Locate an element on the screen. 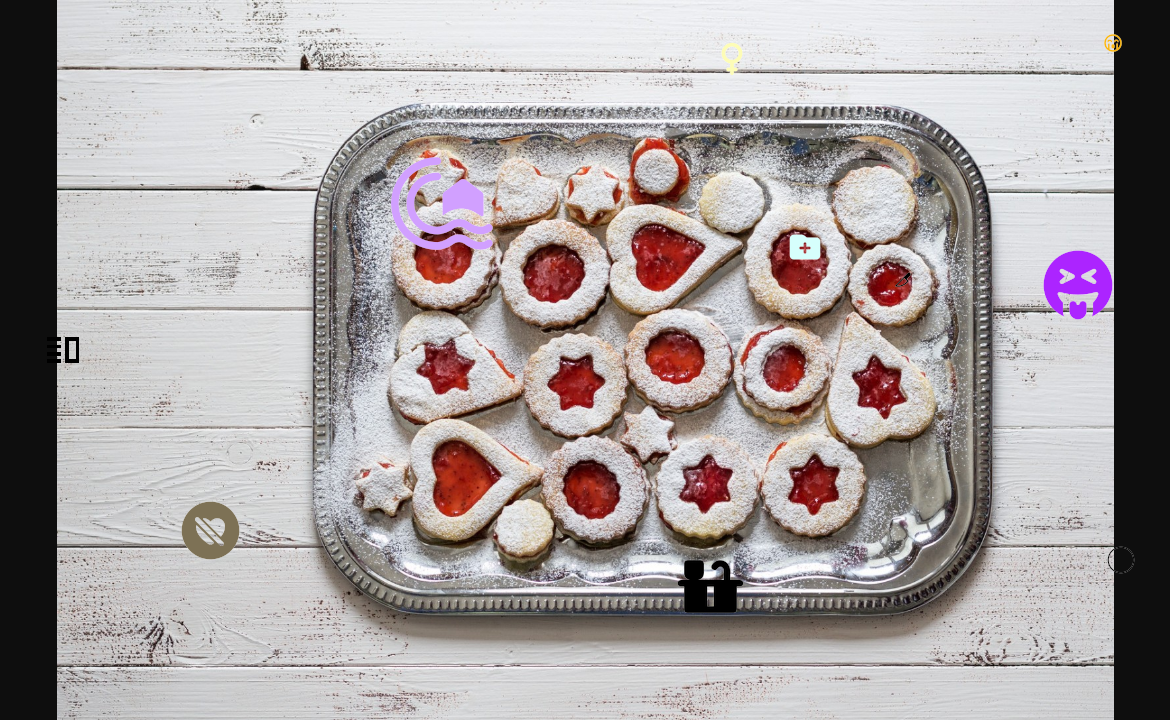 The height and width of the screenshot is (720, 1170). insert a silly or playful emoji reaction is located at coordinates (1078, 285).